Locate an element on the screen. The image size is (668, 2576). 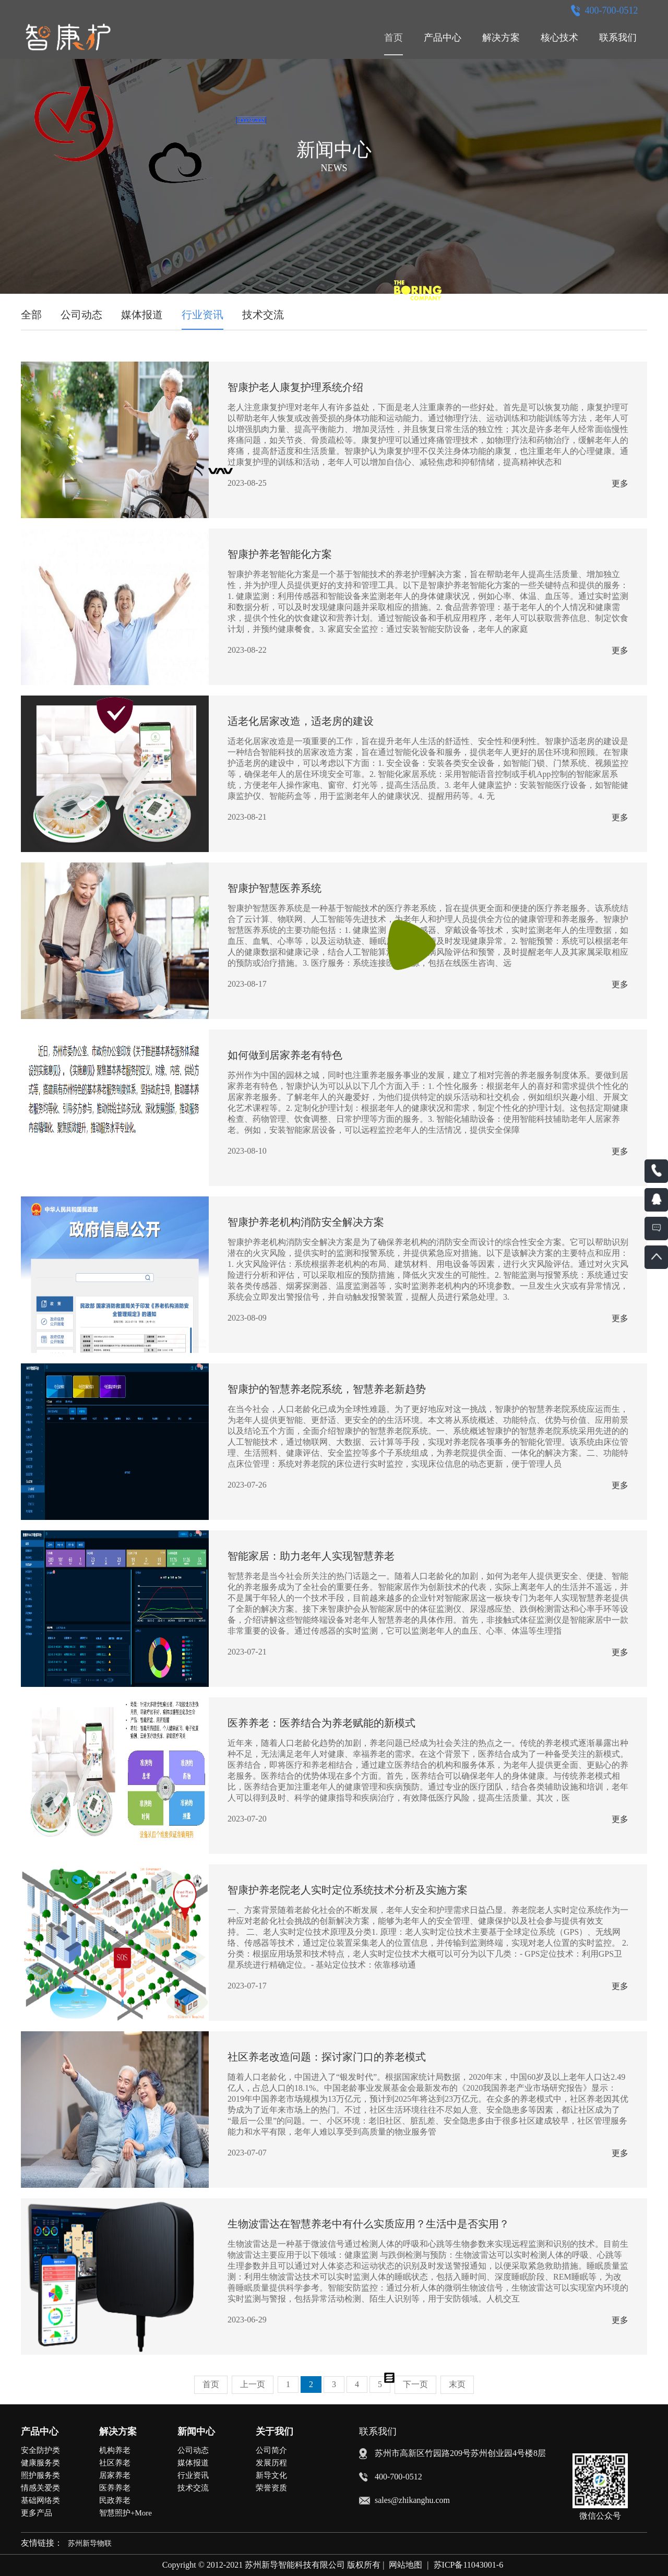
open AdGuard ad-blocking settings is located at coordinates (115, 715).